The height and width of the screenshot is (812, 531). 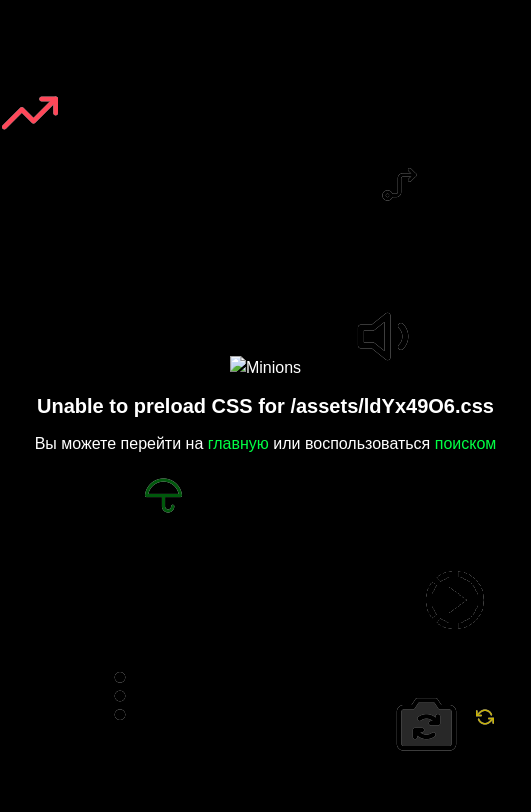 I want to click on view weather protection or rain forecast, so click(x=163, y=495).